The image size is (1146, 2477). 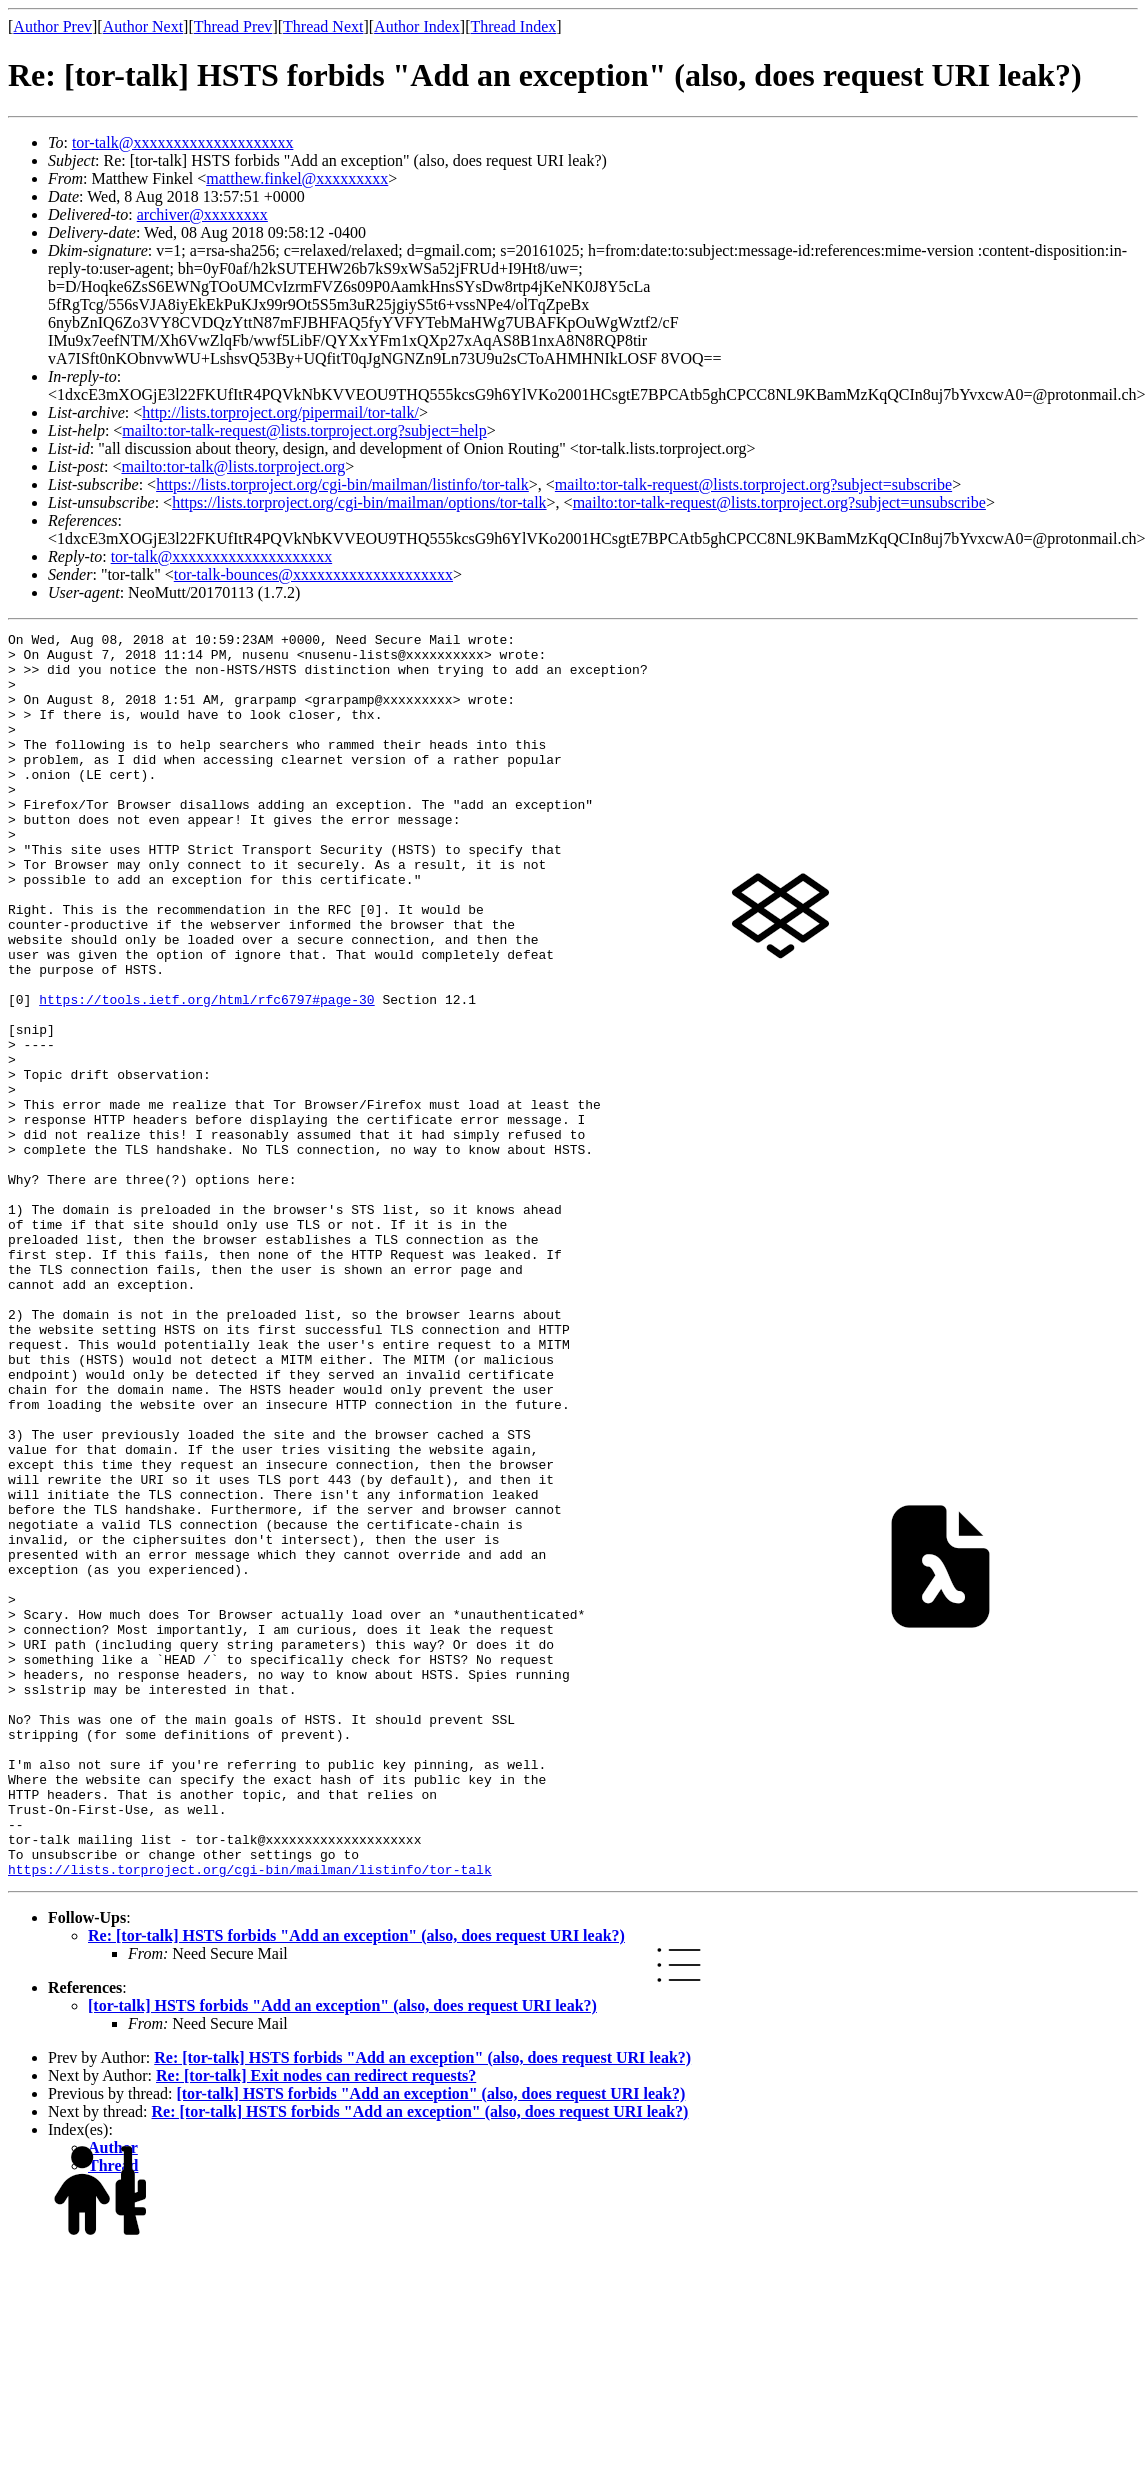 What do you see at coordinates (780, 911) in the screenshot?
I see `open dropbox cloud storage` at bounding box center [780, 911].